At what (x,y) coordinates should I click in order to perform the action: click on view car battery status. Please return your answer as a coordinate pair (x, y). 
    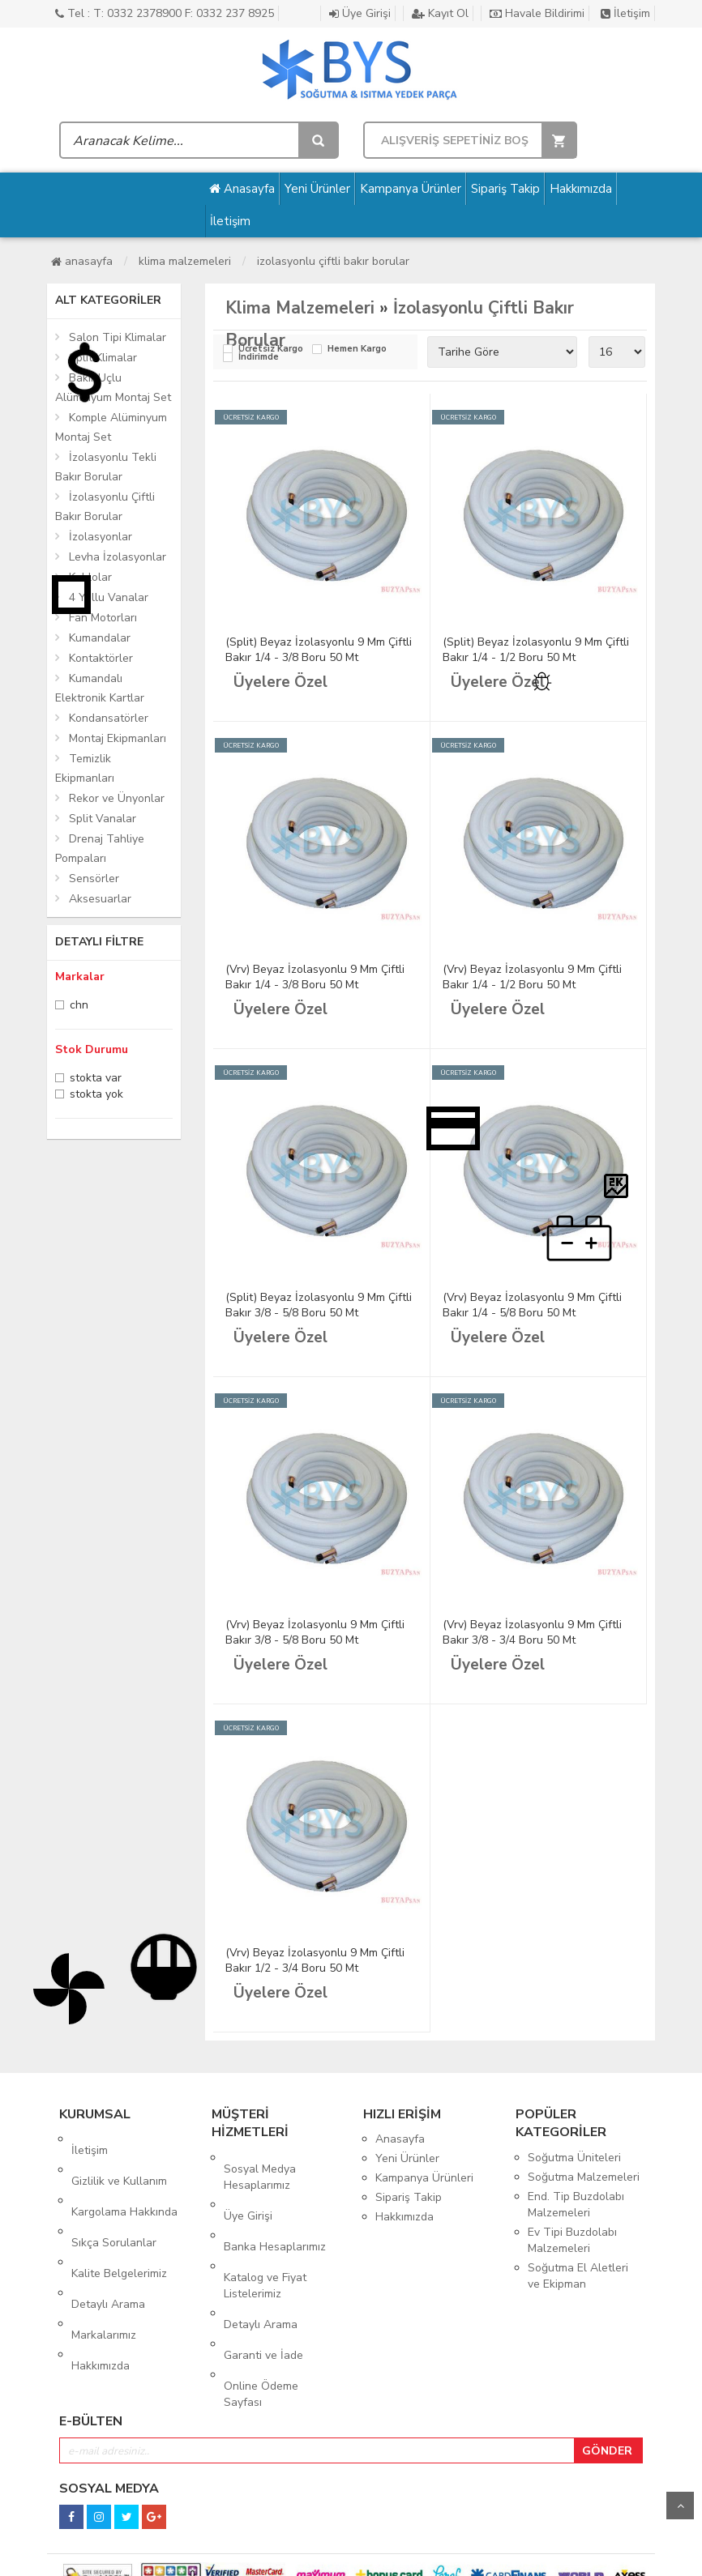
    Looking at the image, I should click on (579, 1240).